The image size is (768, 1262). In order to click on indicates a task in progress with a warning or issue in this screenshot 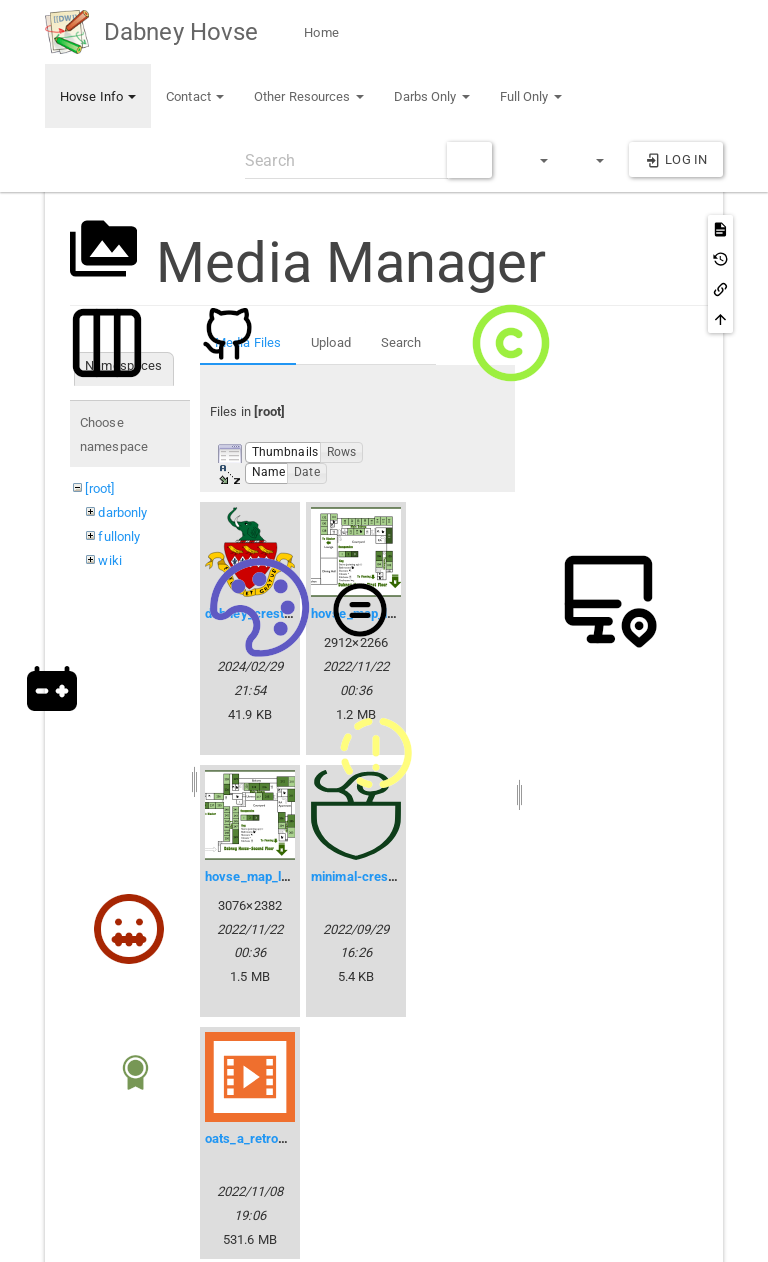, I will do `click(376, 753)`.